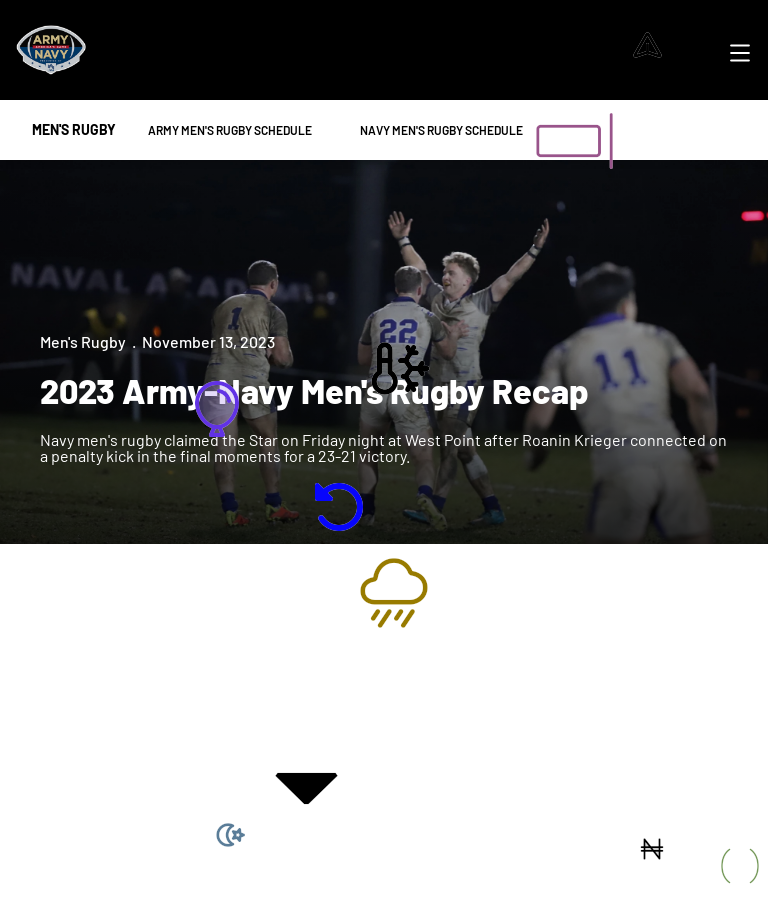  What do you see at coordinates (400, 368) in the screenshot?
I see `indicates cold or freezing temperature` at bounding box center [400, 368].